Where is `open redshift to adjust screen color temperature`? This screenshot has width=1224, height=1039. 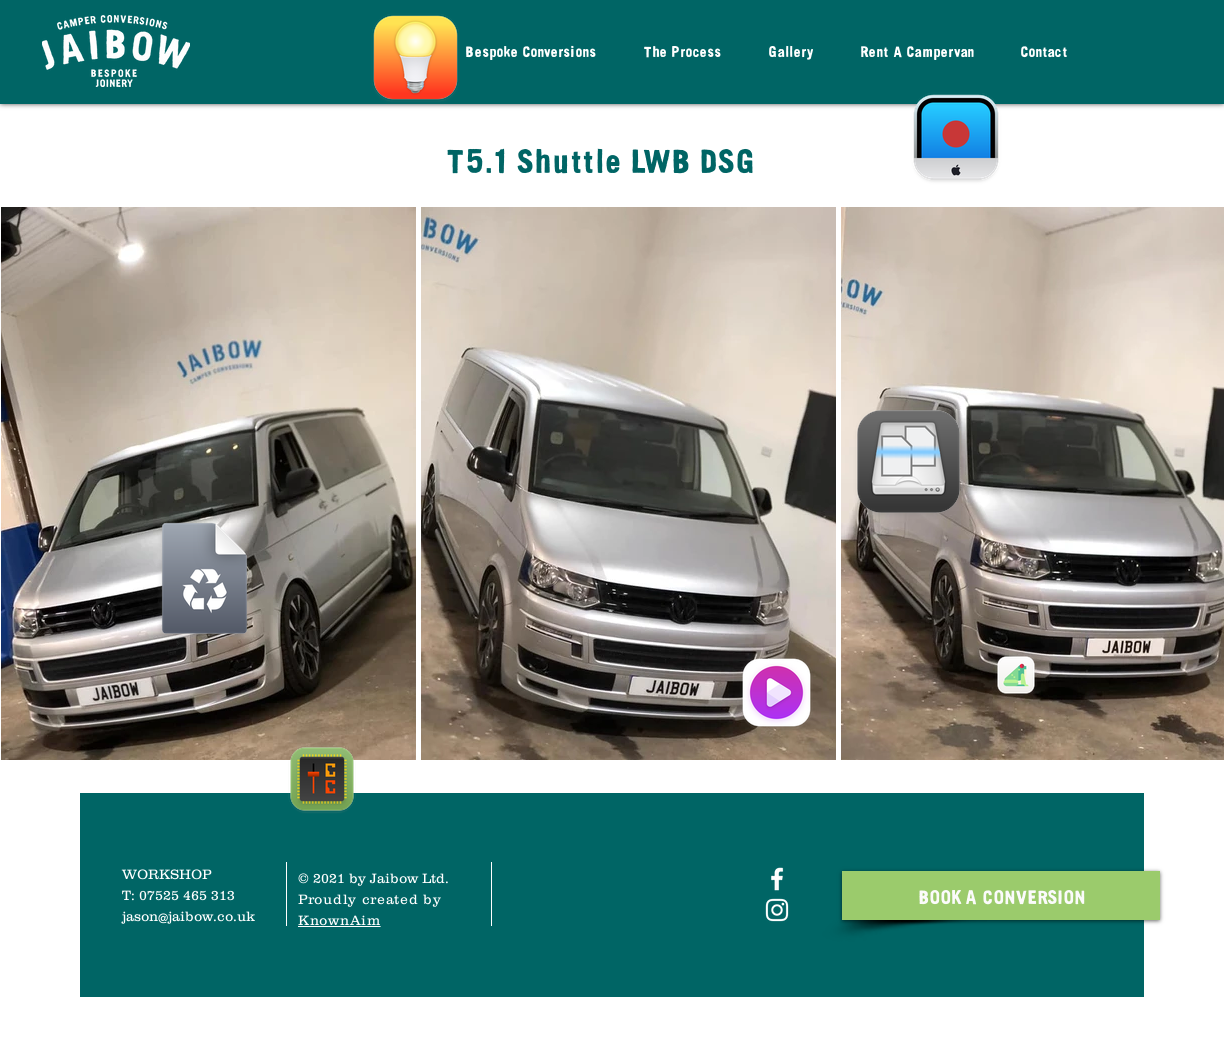 open redshift to adjust screen color temperature is located at coordinates (415, 57).